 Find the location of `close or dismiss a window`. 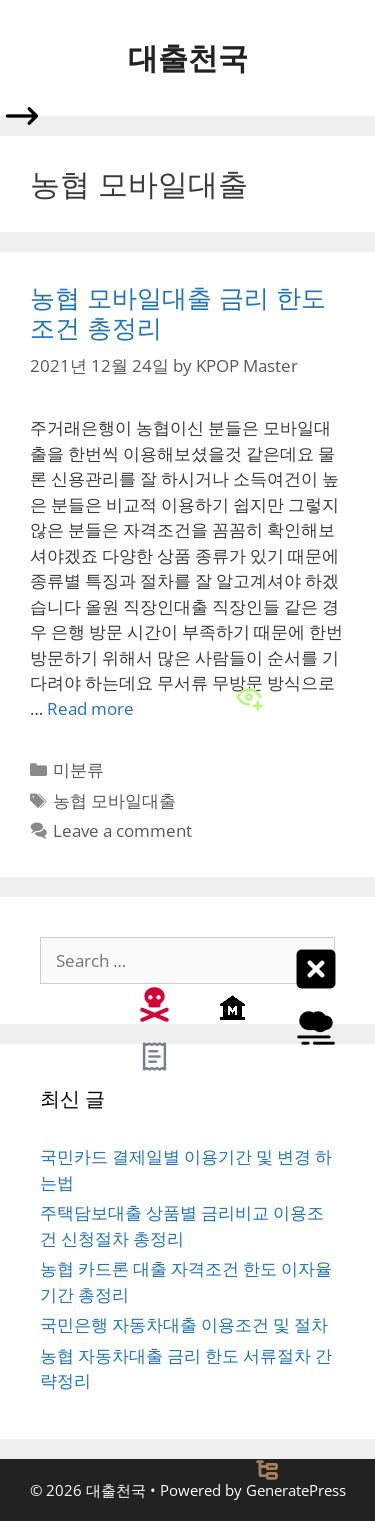

close or dismiss a window is located at coordinates (316, 969).